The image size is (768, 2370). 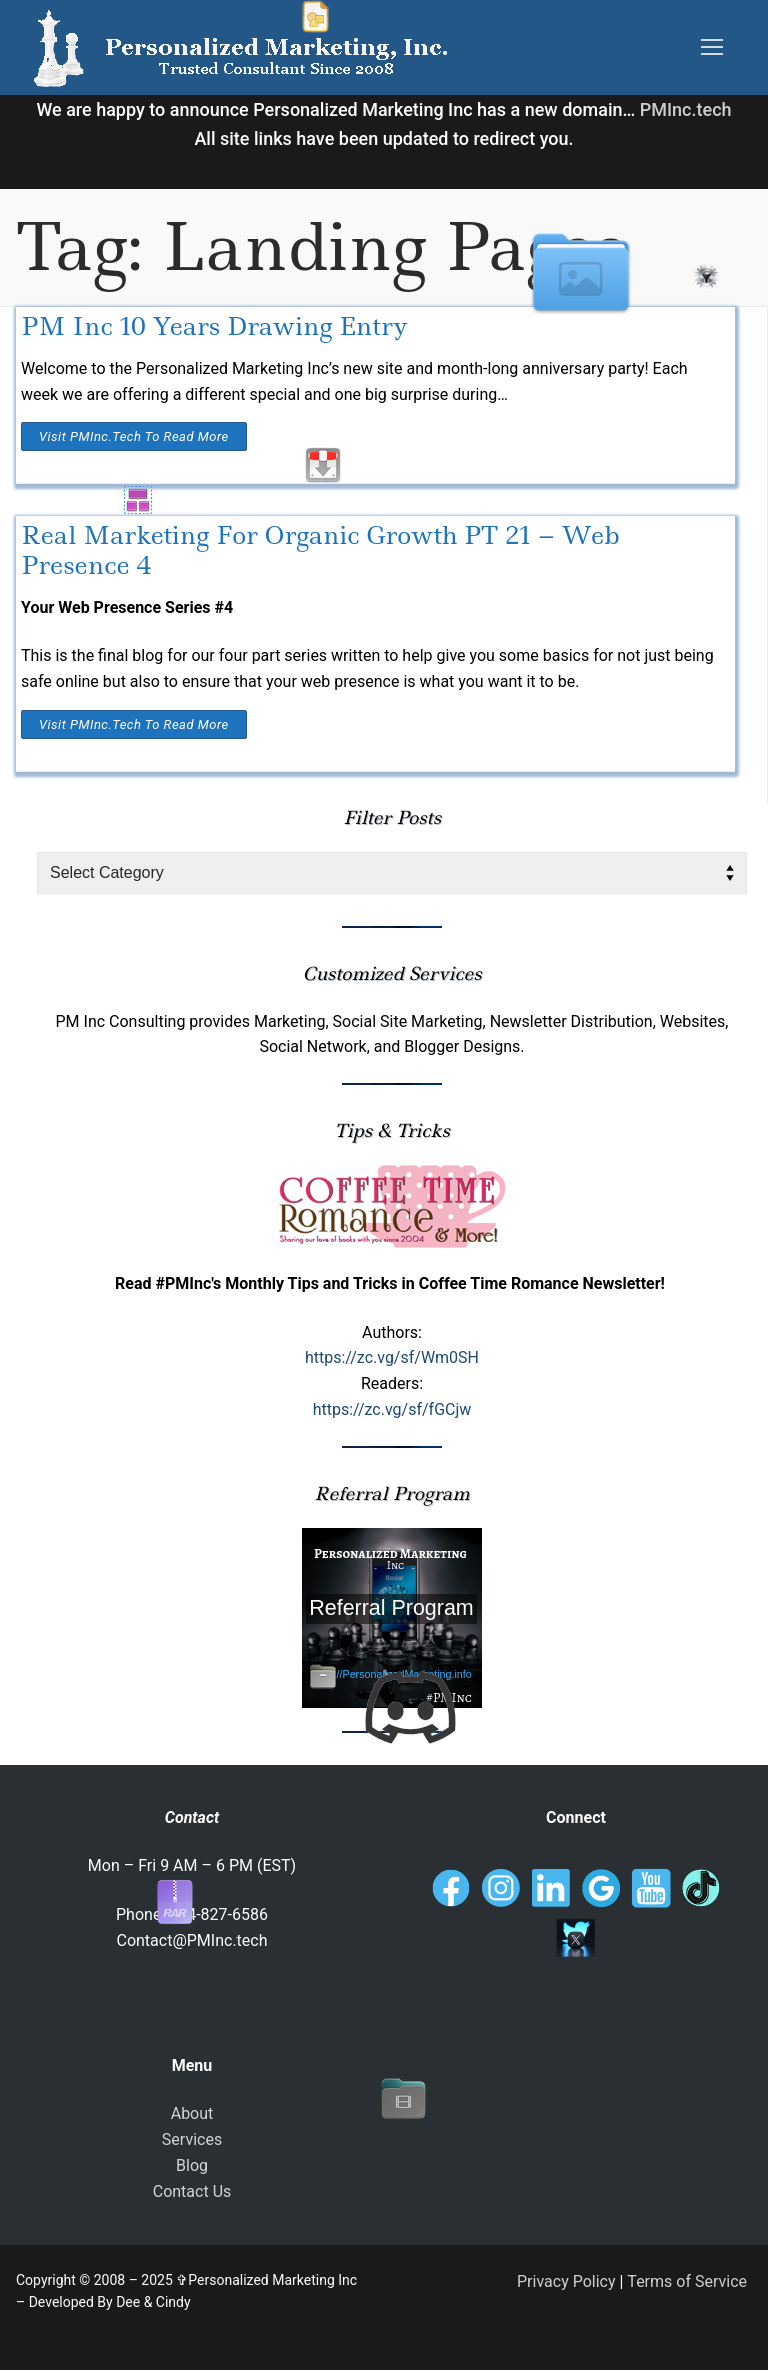 I want to click on open your videos folder, so click(x=403, y=2098).